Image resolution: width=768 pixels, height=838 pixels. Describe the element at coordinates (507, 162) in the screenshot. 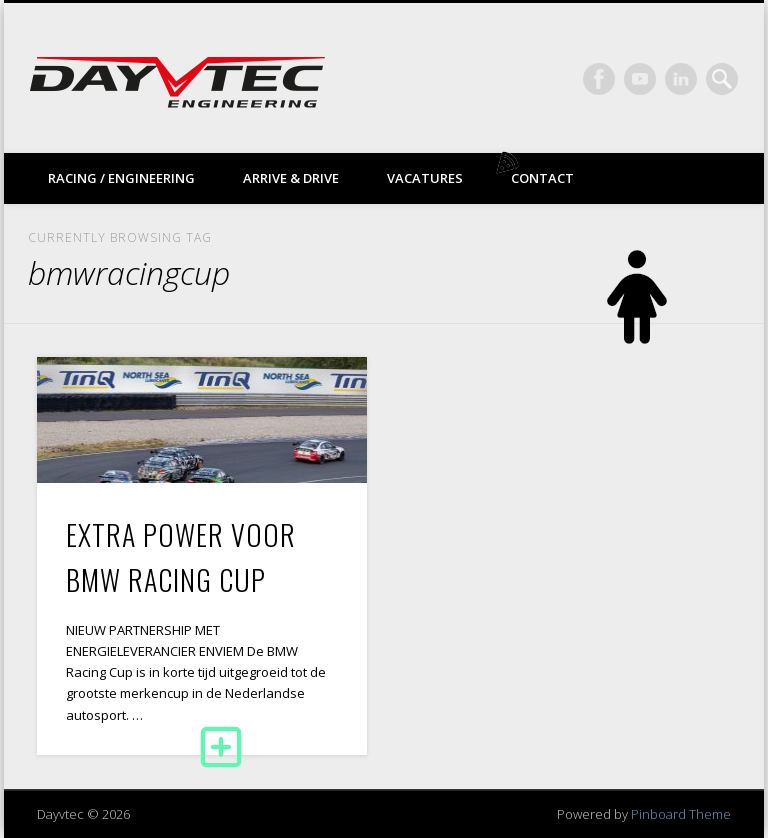

I see `browse food delivery options` at that location.